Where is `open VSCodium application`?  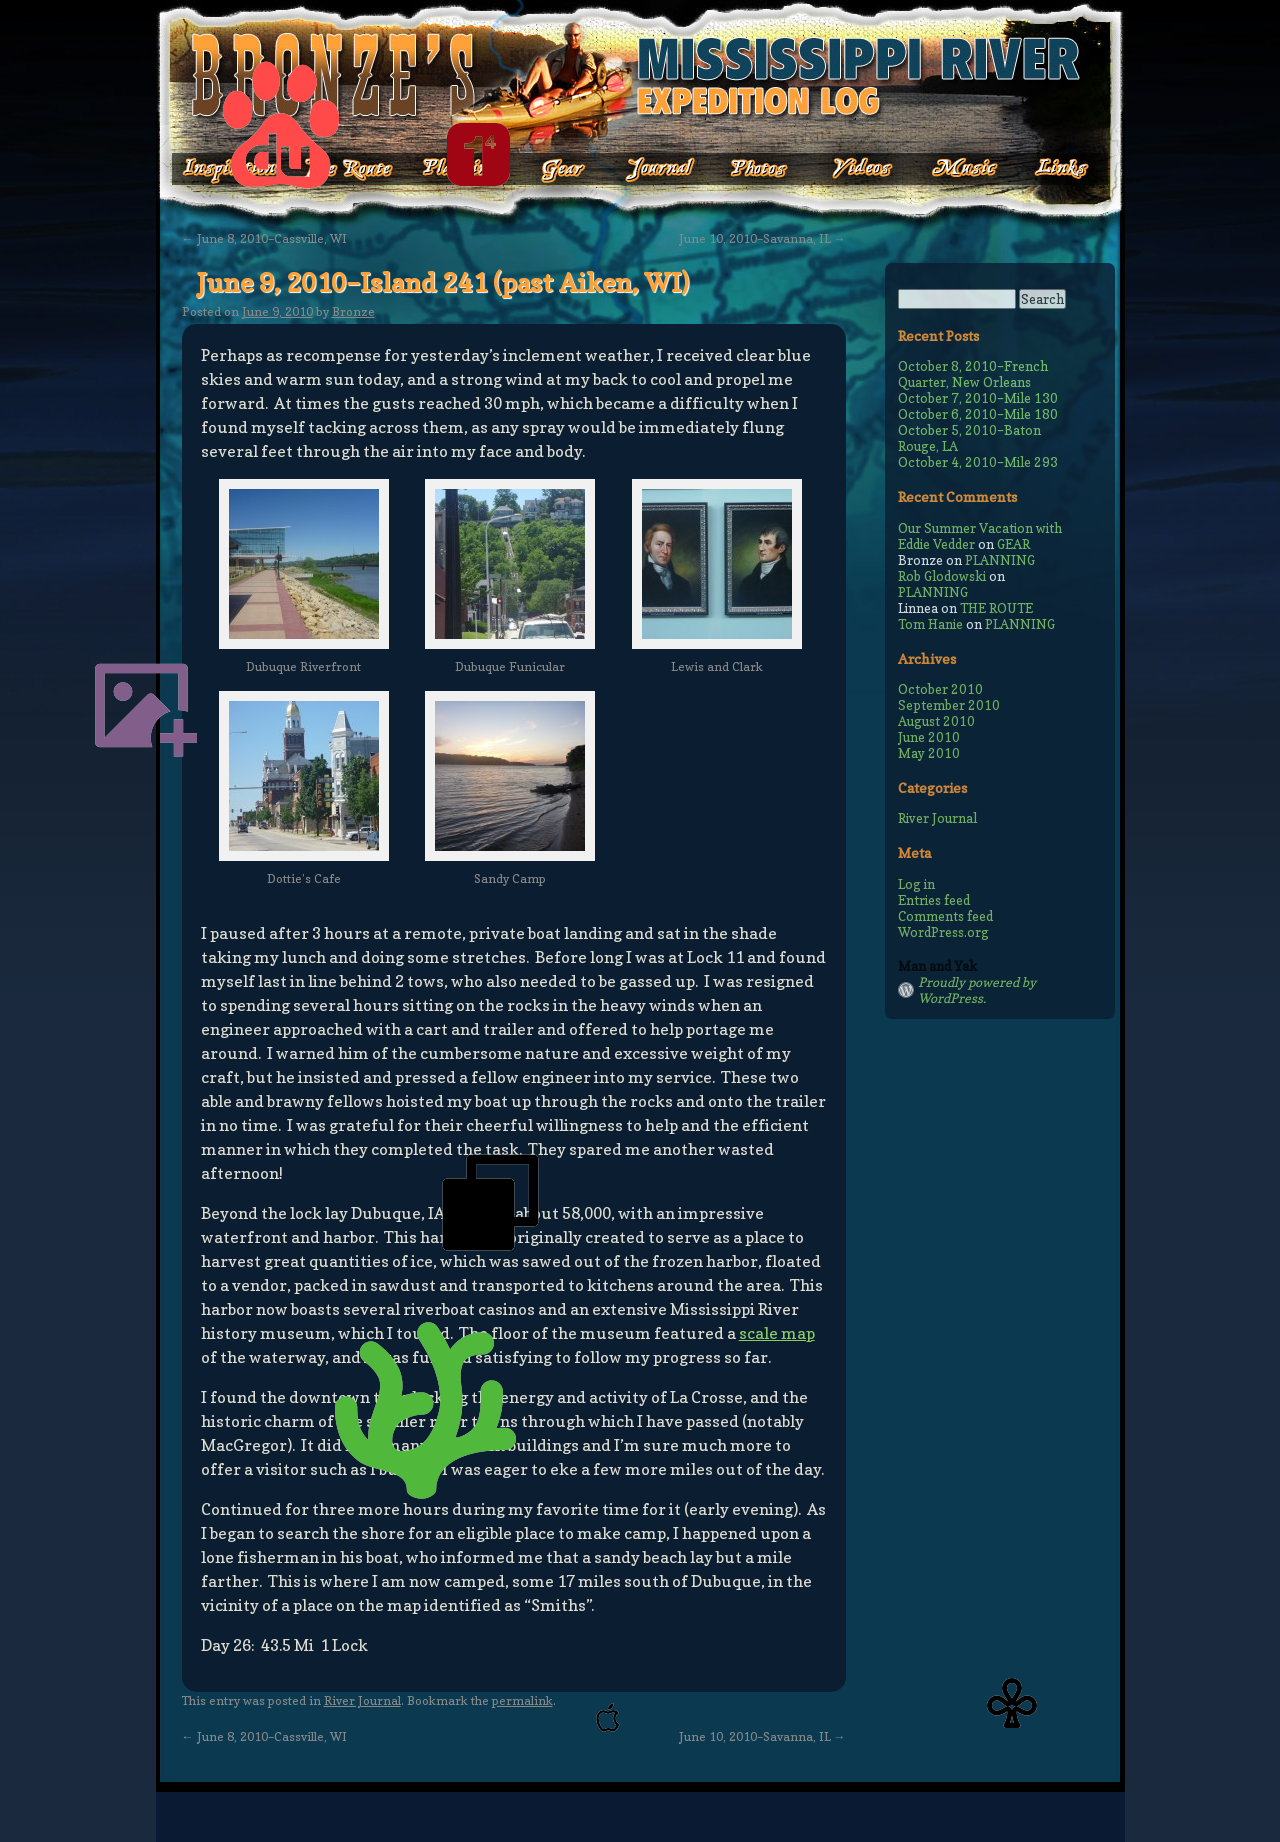
open VSCodium application is located at coordinates (425, 1410).